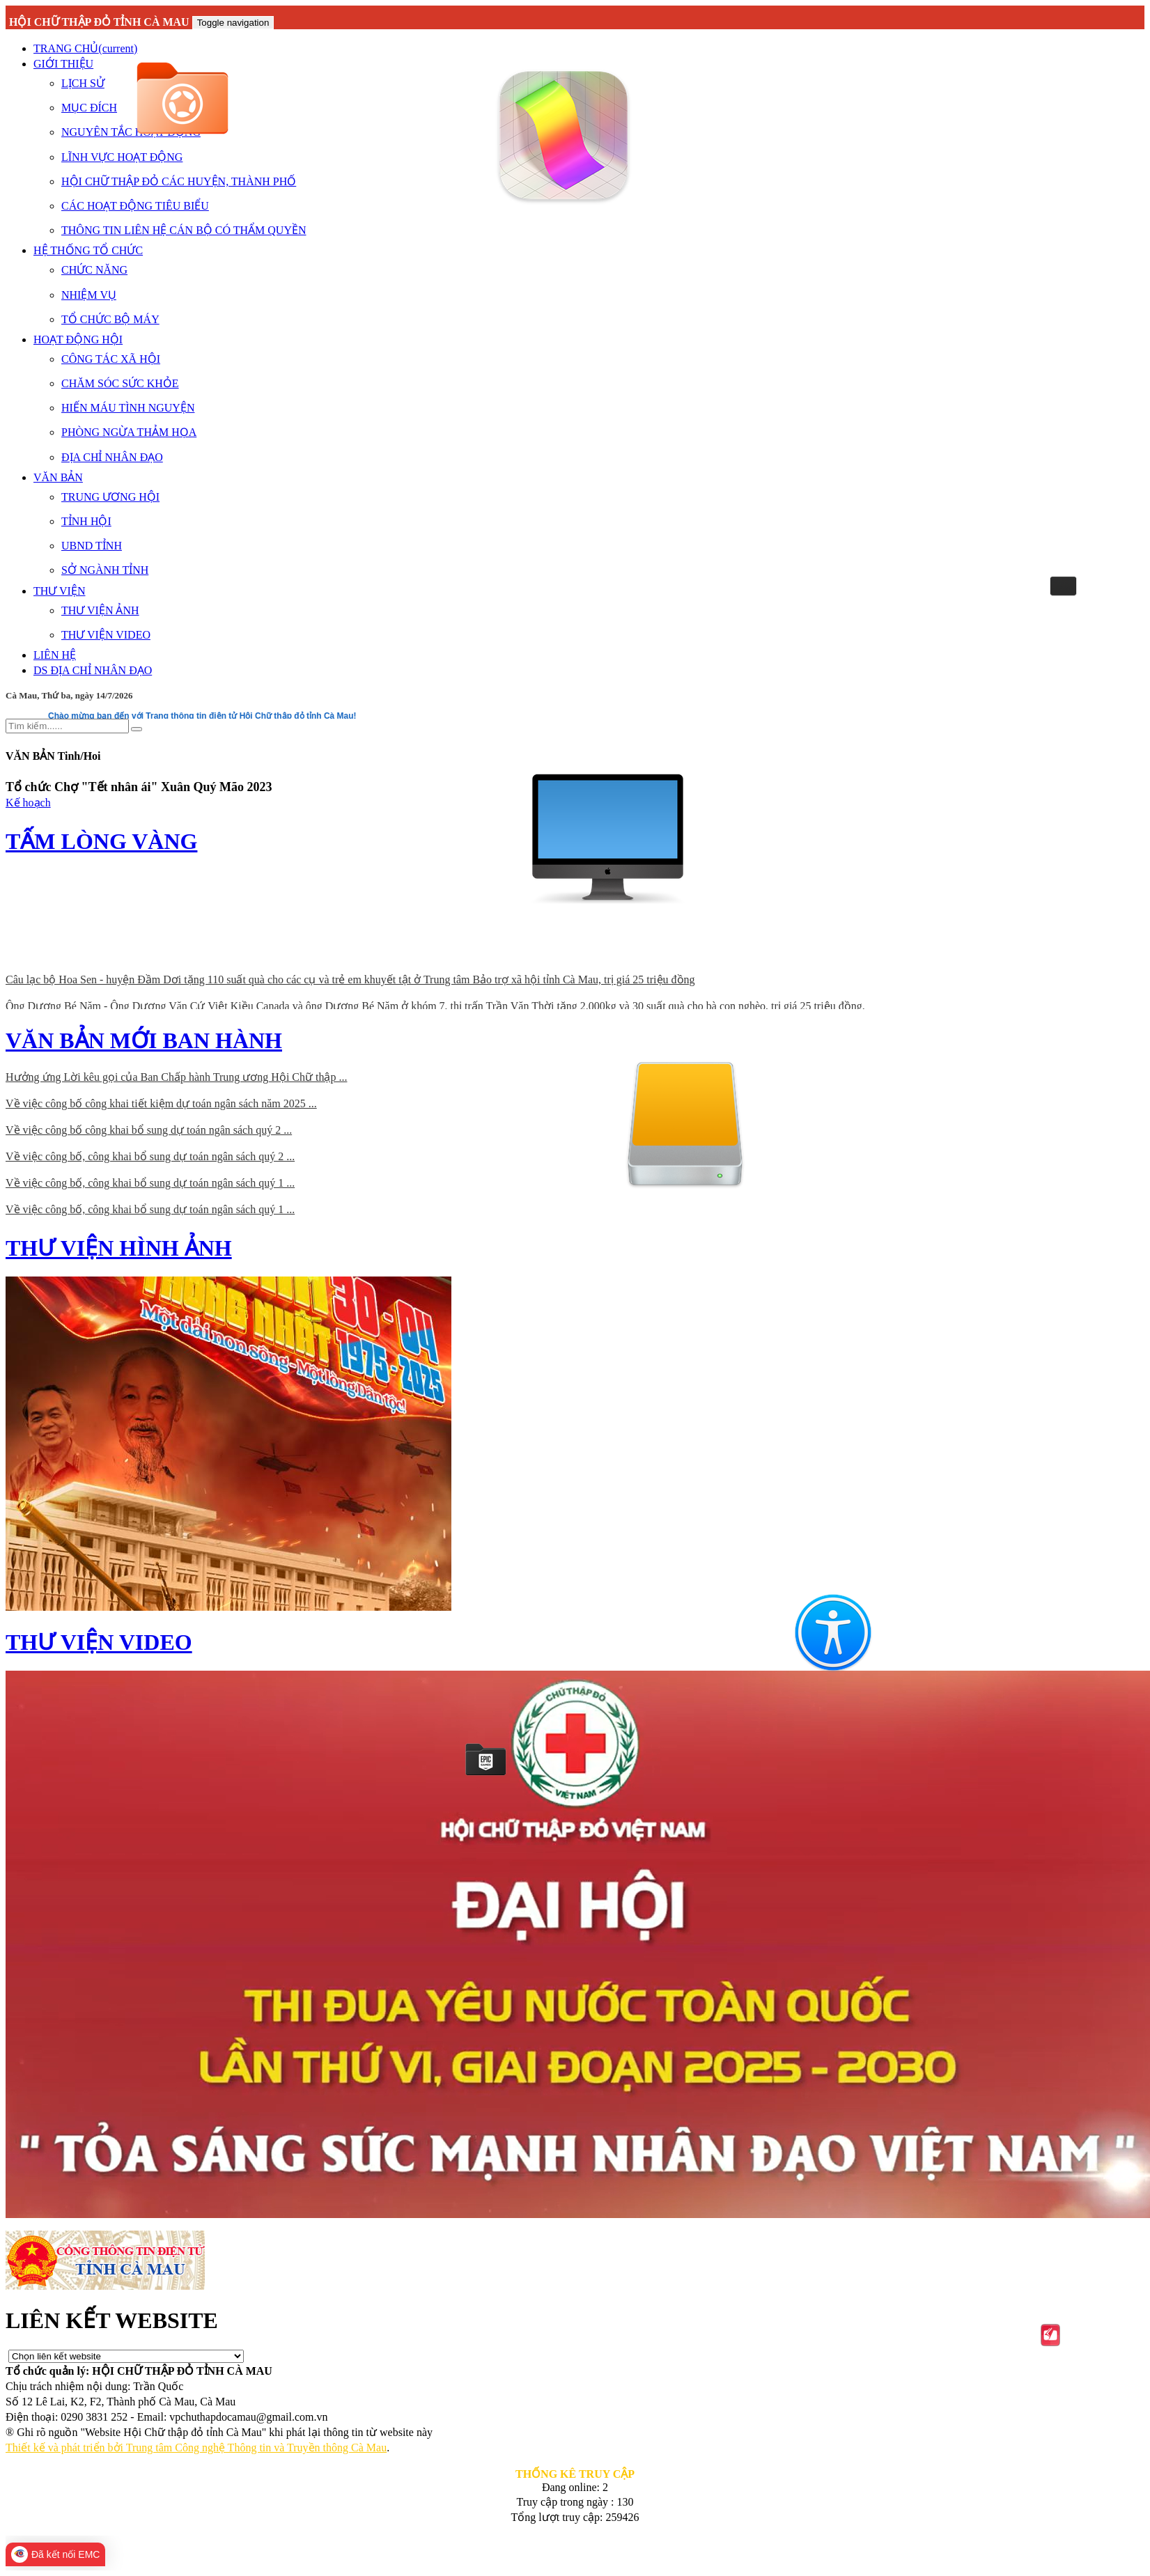  What do you see at coordinates (607, 829) in the screenshot?
I see `indicates an iMac Pro device in system preferences` at bounding box center [607, 829].